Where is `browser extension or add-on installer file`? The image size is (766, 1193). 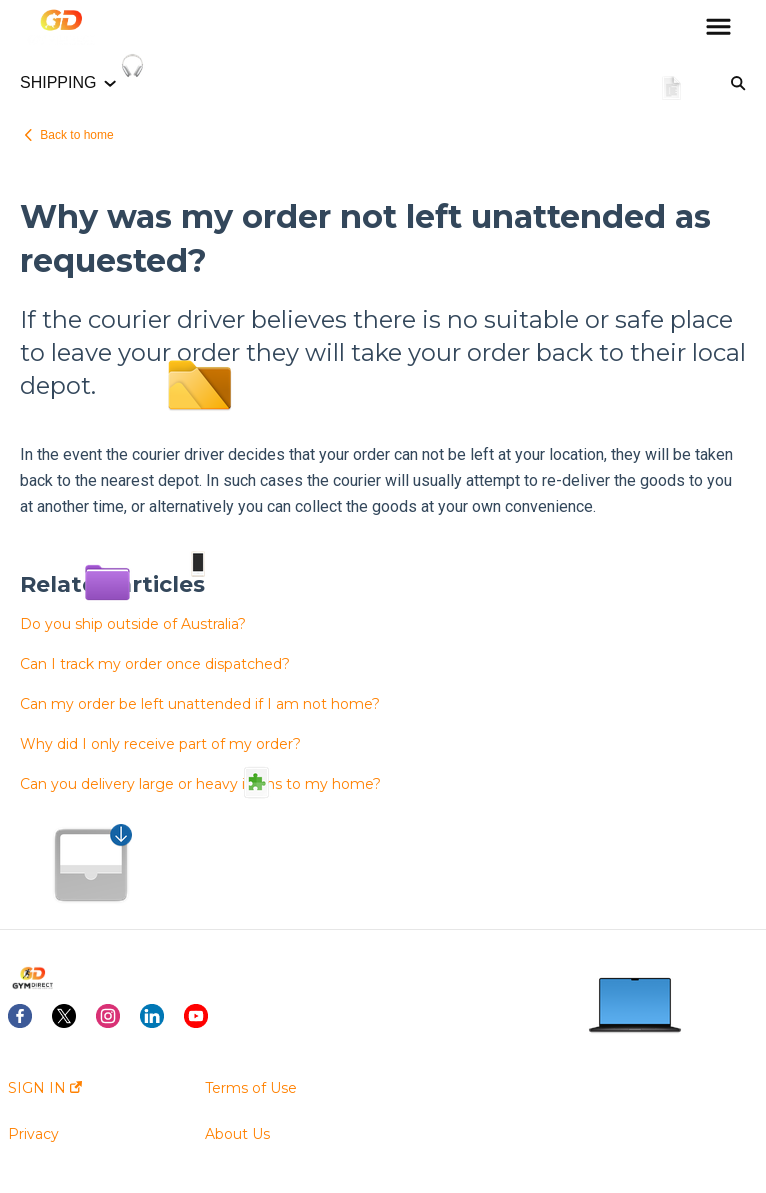
browser extension or add-on installer file is located at coordinates (256, 782).